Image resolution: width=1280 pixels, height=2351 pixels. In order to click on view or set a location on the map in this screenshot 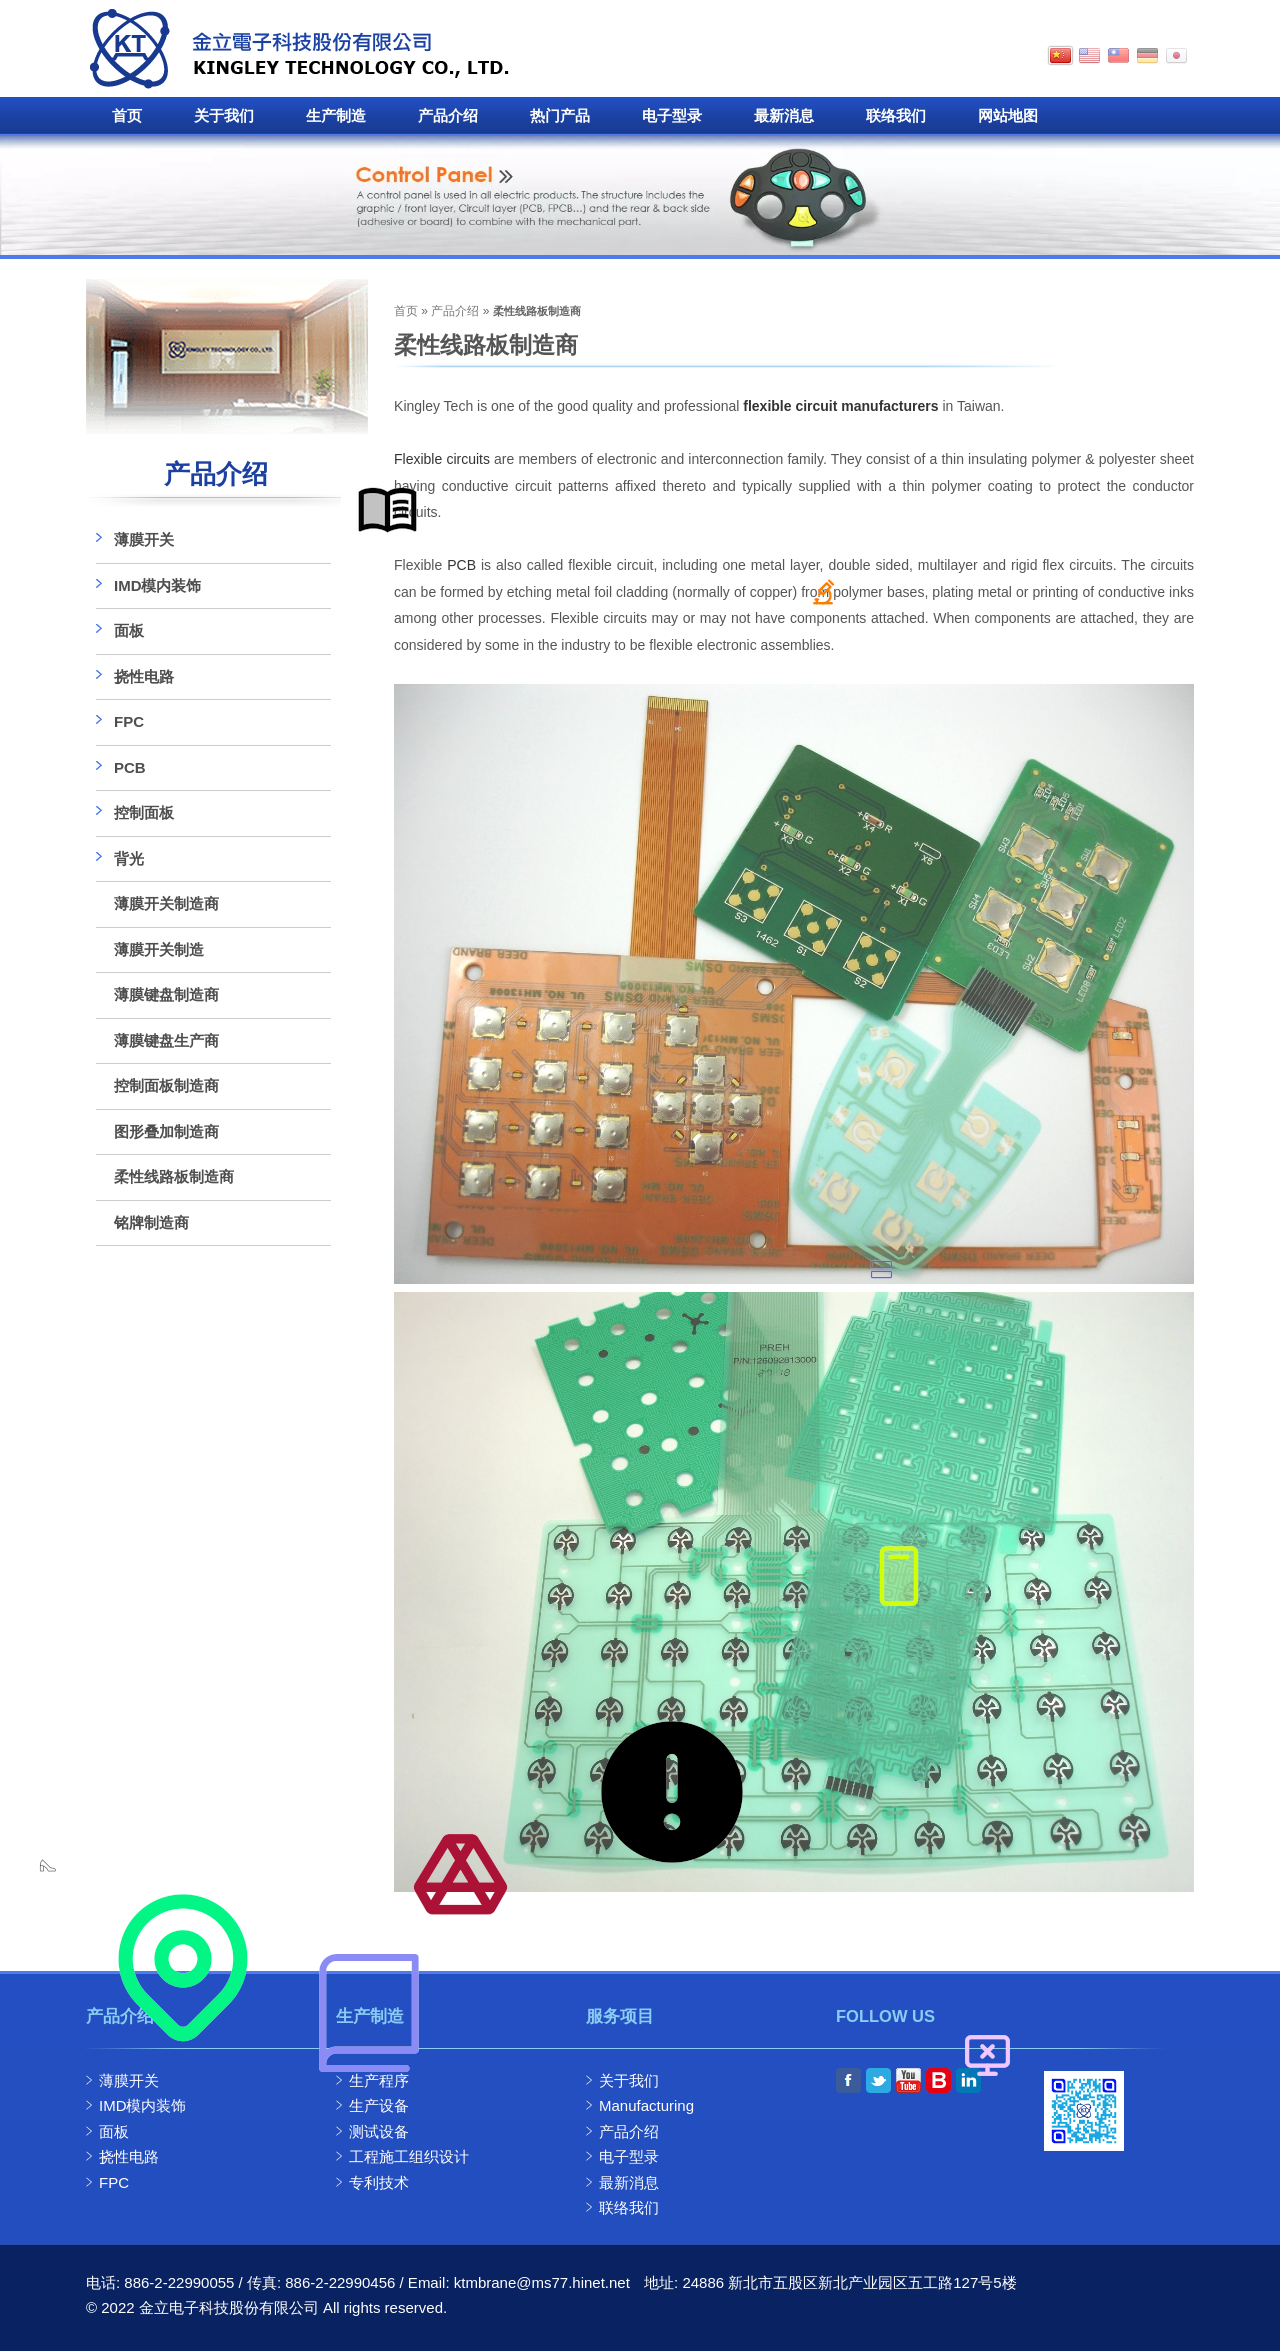, I will do `click(183, 1966)`.